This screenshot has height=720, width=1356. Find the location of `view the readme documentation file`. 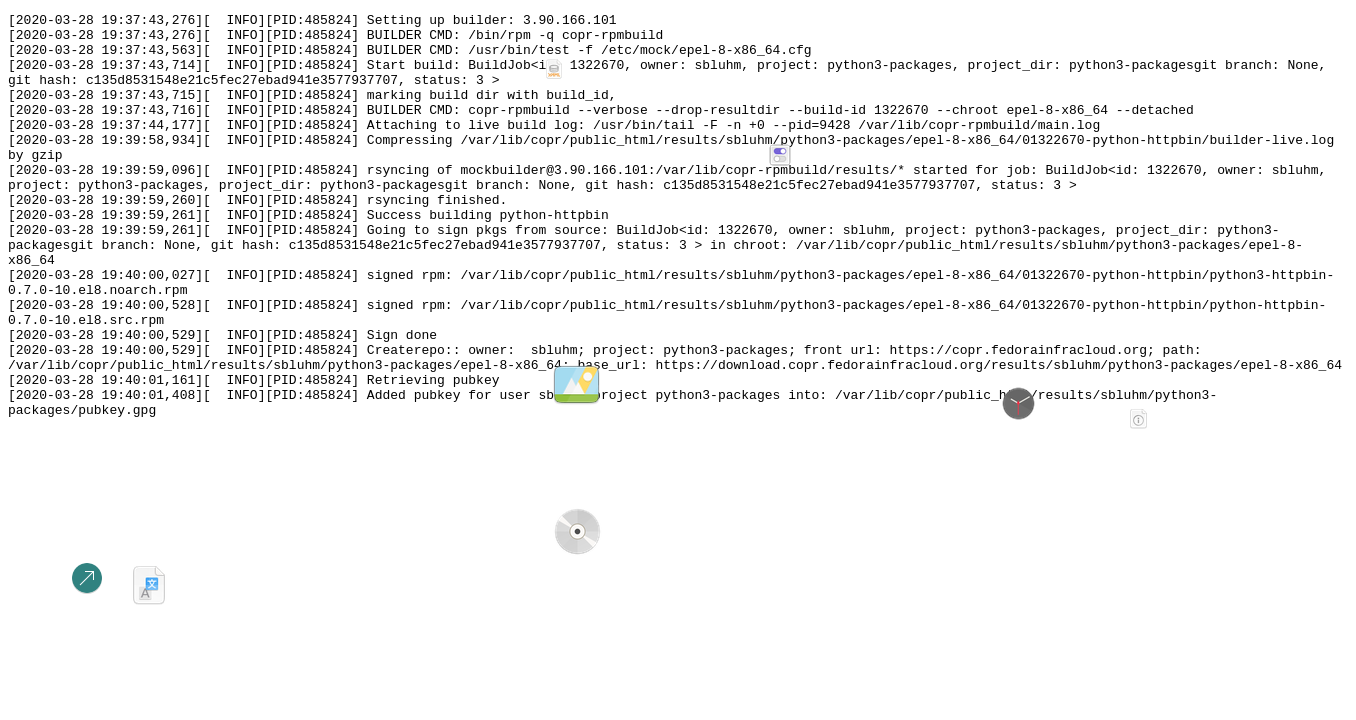

view the readme documentation file is located at coordinates (1138, 418).